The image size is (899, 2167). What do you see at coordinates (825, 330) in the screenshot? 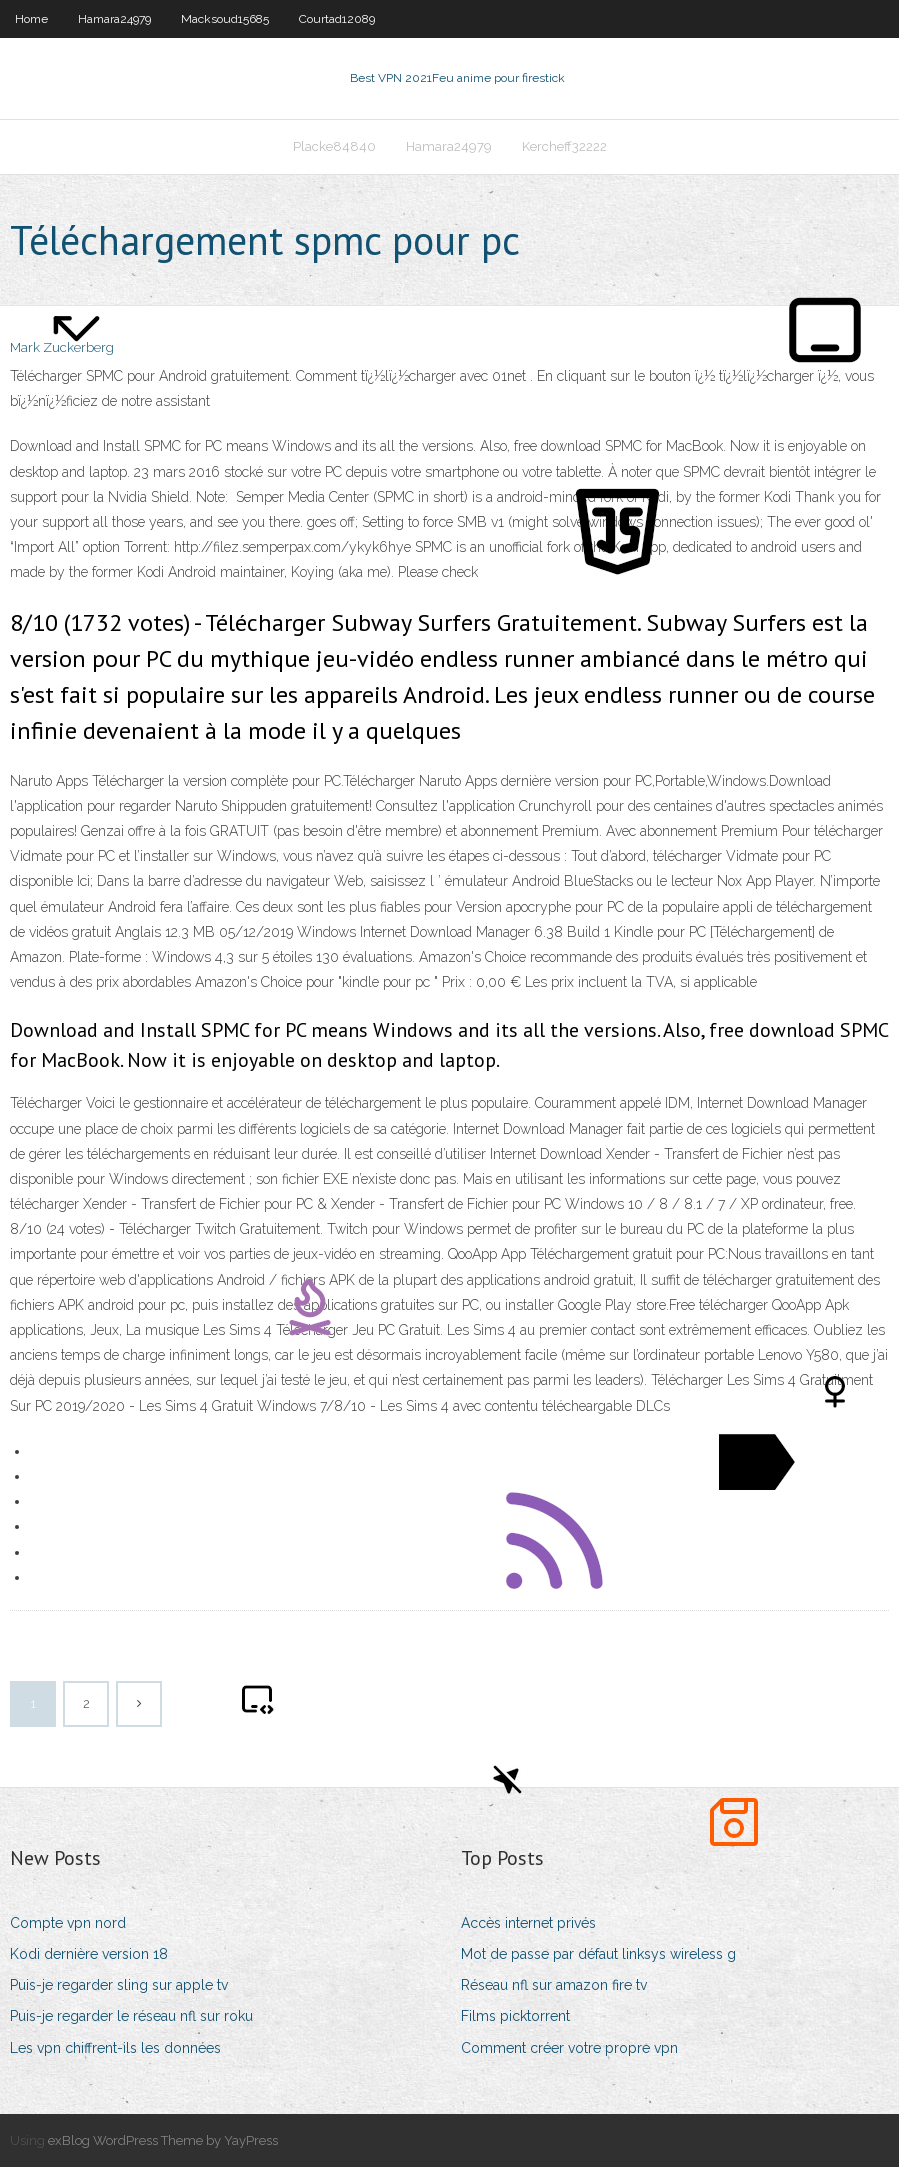
I see `switch to landscape mode` at bounding box center [825, 330].